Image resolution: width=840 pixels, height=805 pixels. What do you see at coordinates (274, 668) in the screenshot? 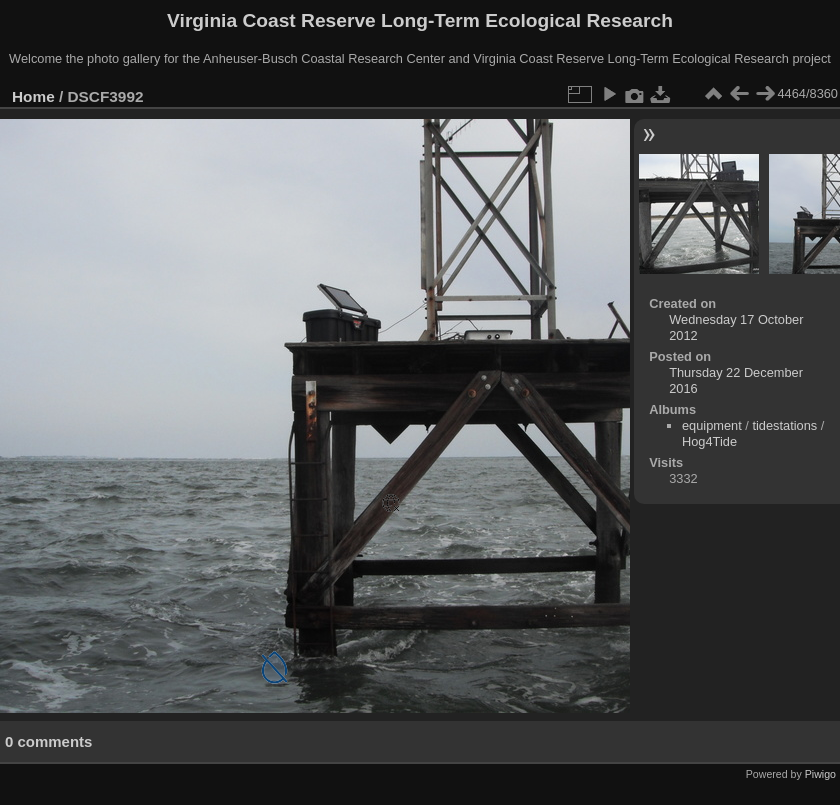
I see `disable water or liquid detection` at bounding box center [274, 668].